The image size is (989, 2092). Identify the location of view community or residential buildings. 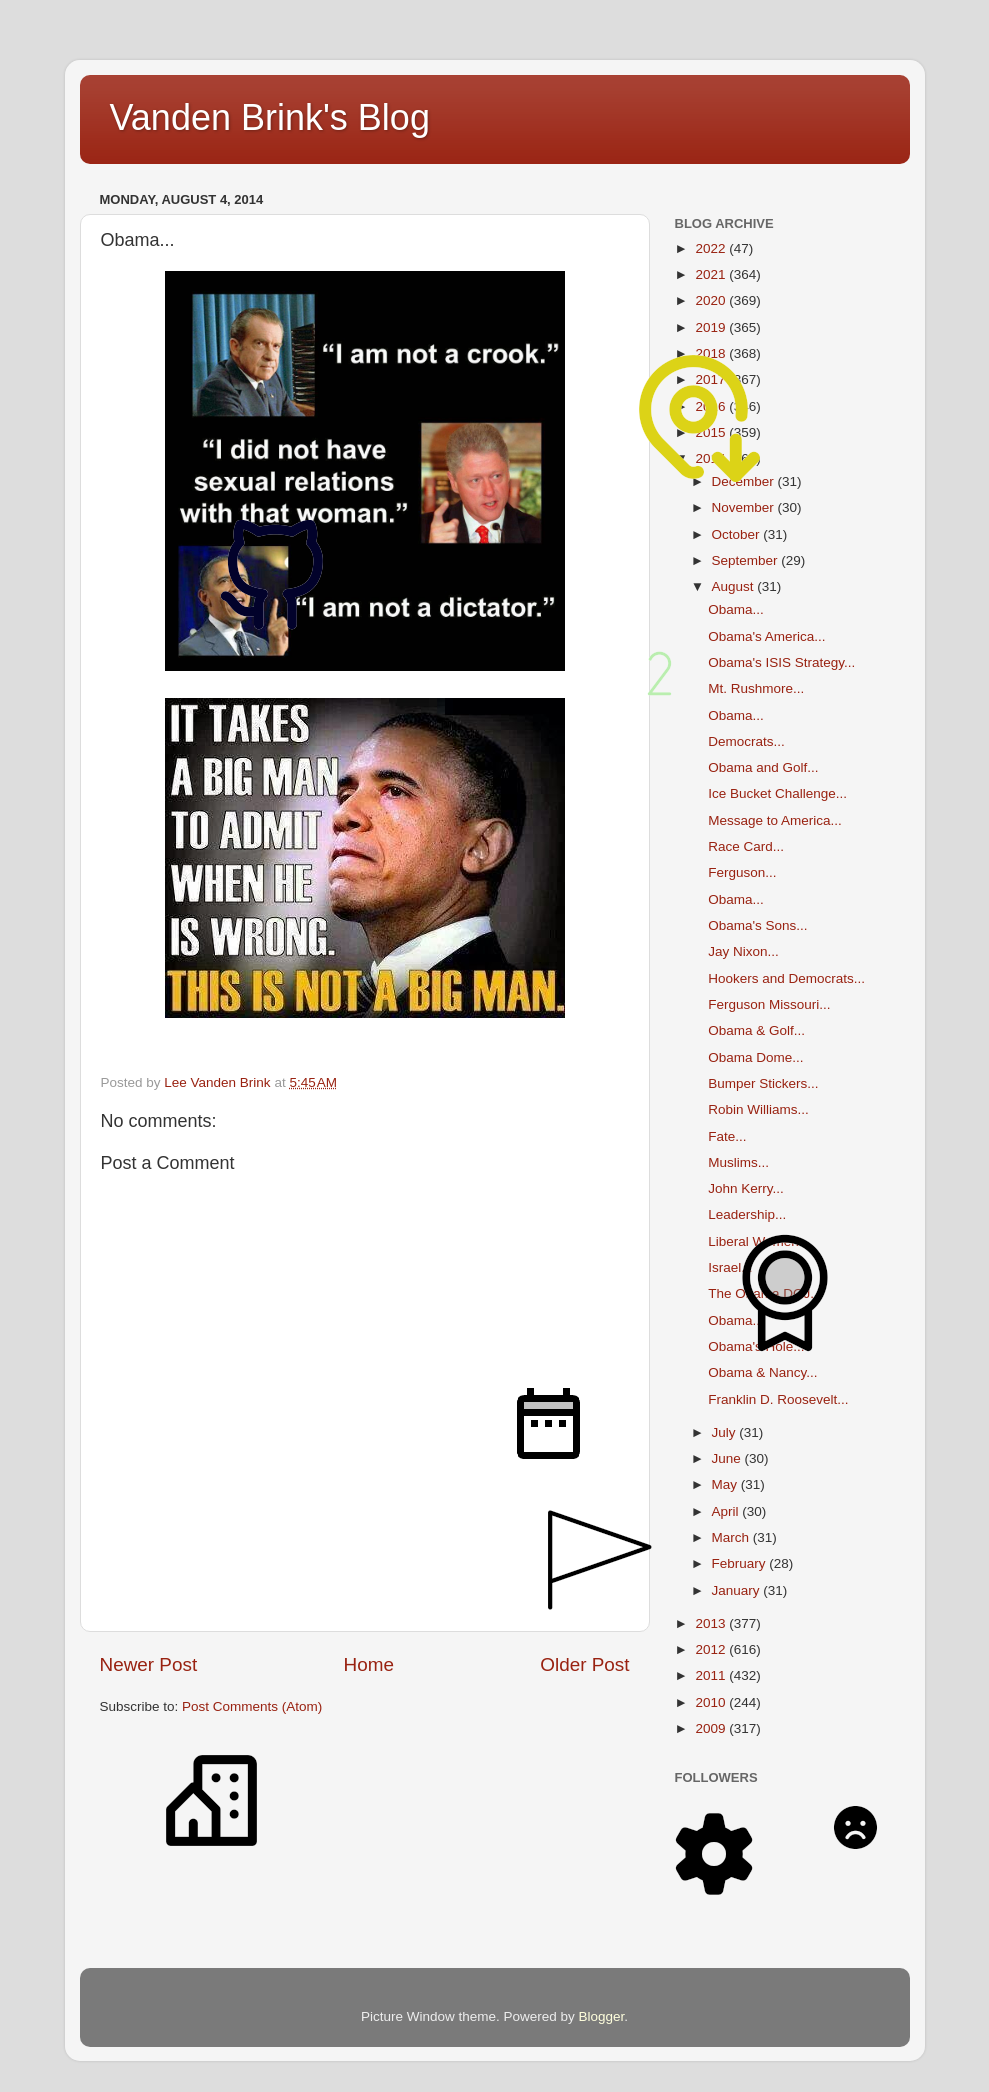
(211, 1800).